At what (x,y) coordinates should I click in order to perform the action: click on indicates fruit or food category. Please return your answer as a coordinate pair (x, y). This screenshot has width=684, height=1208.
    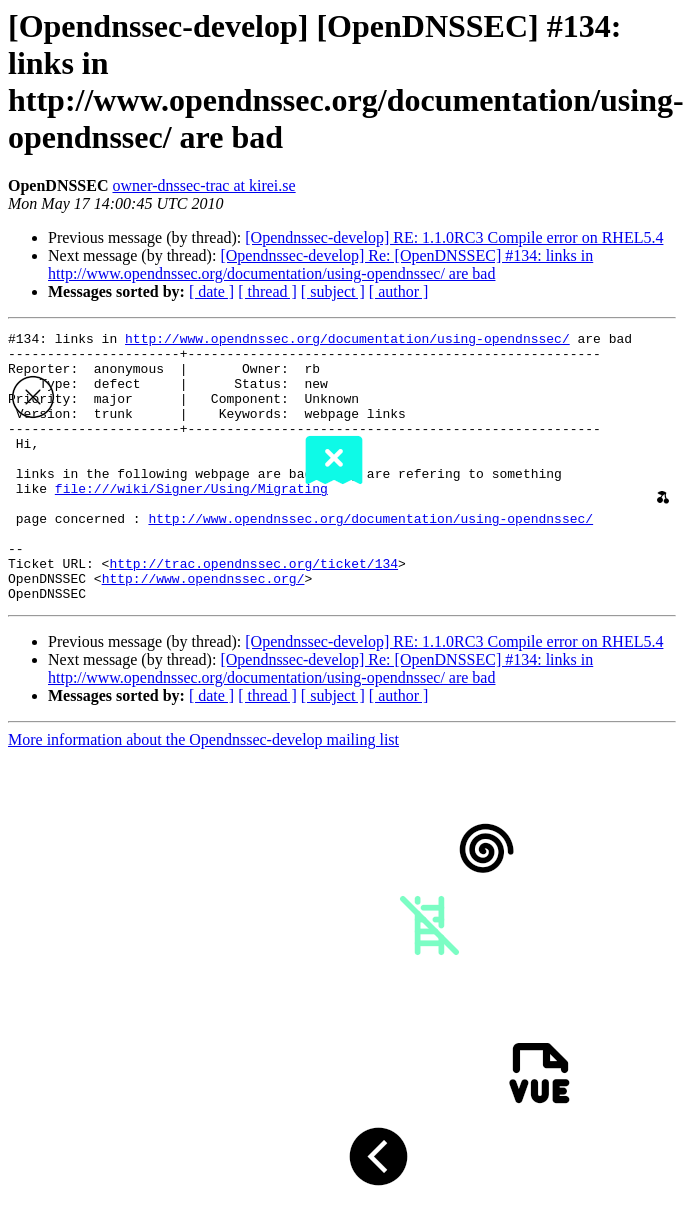
    Looking at the image, I should click on (663, 497).